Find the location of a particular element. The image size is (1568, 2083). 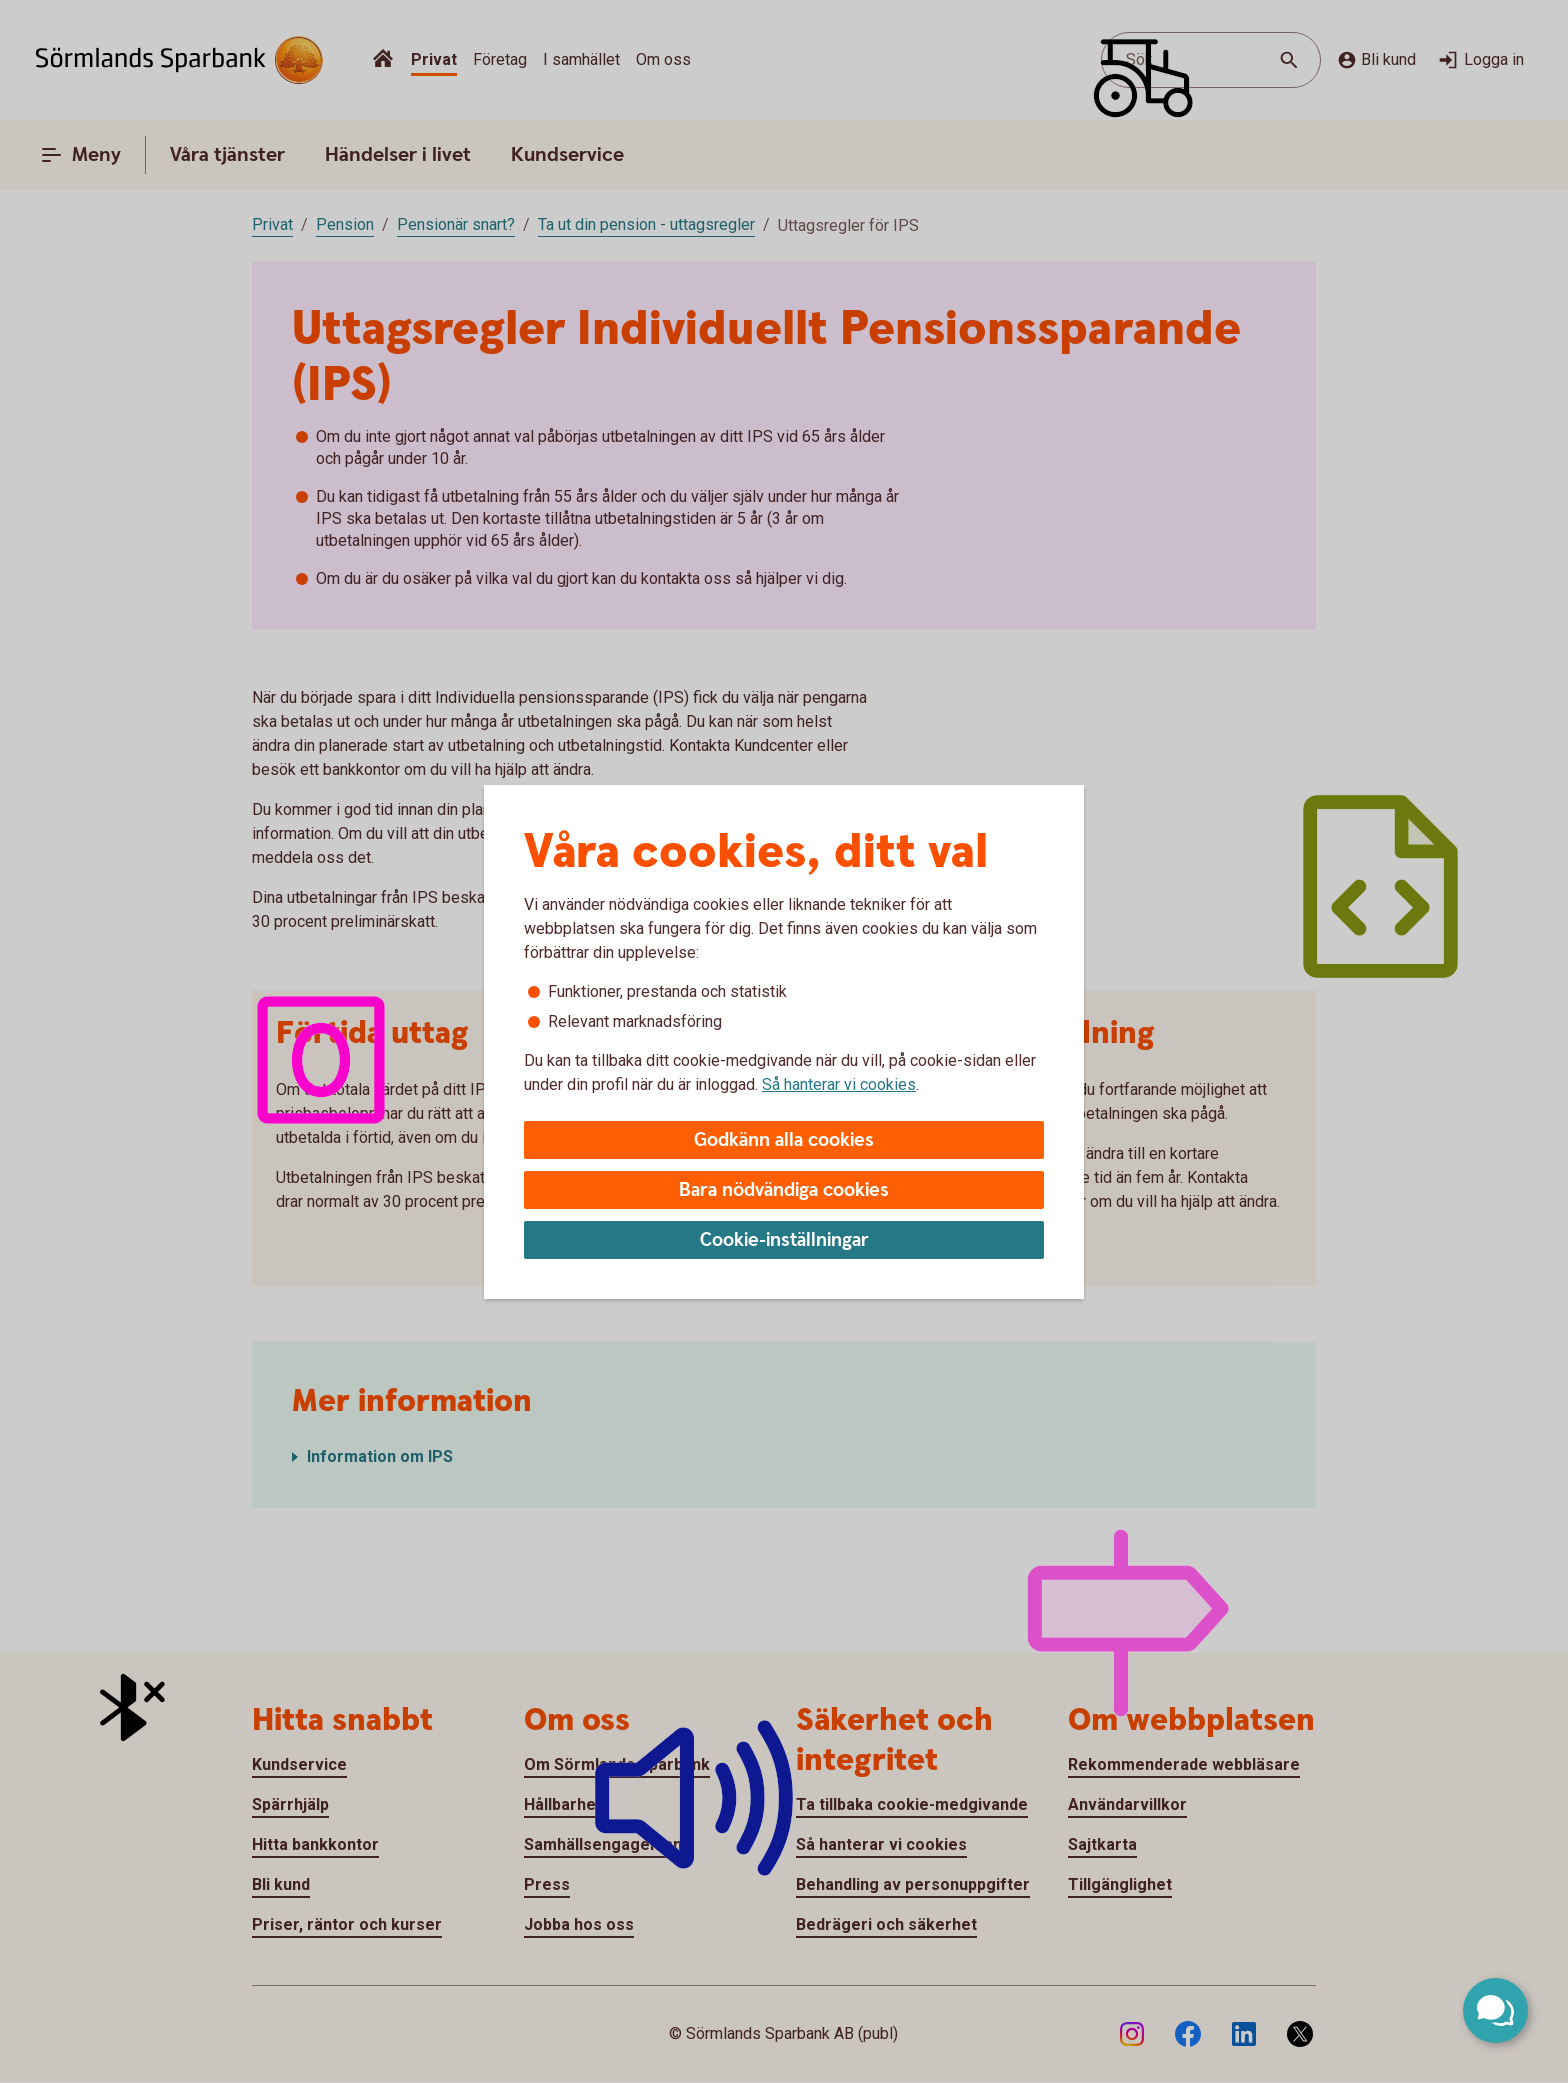

access farming or agricultural features is located at coordinates (1141, 76).